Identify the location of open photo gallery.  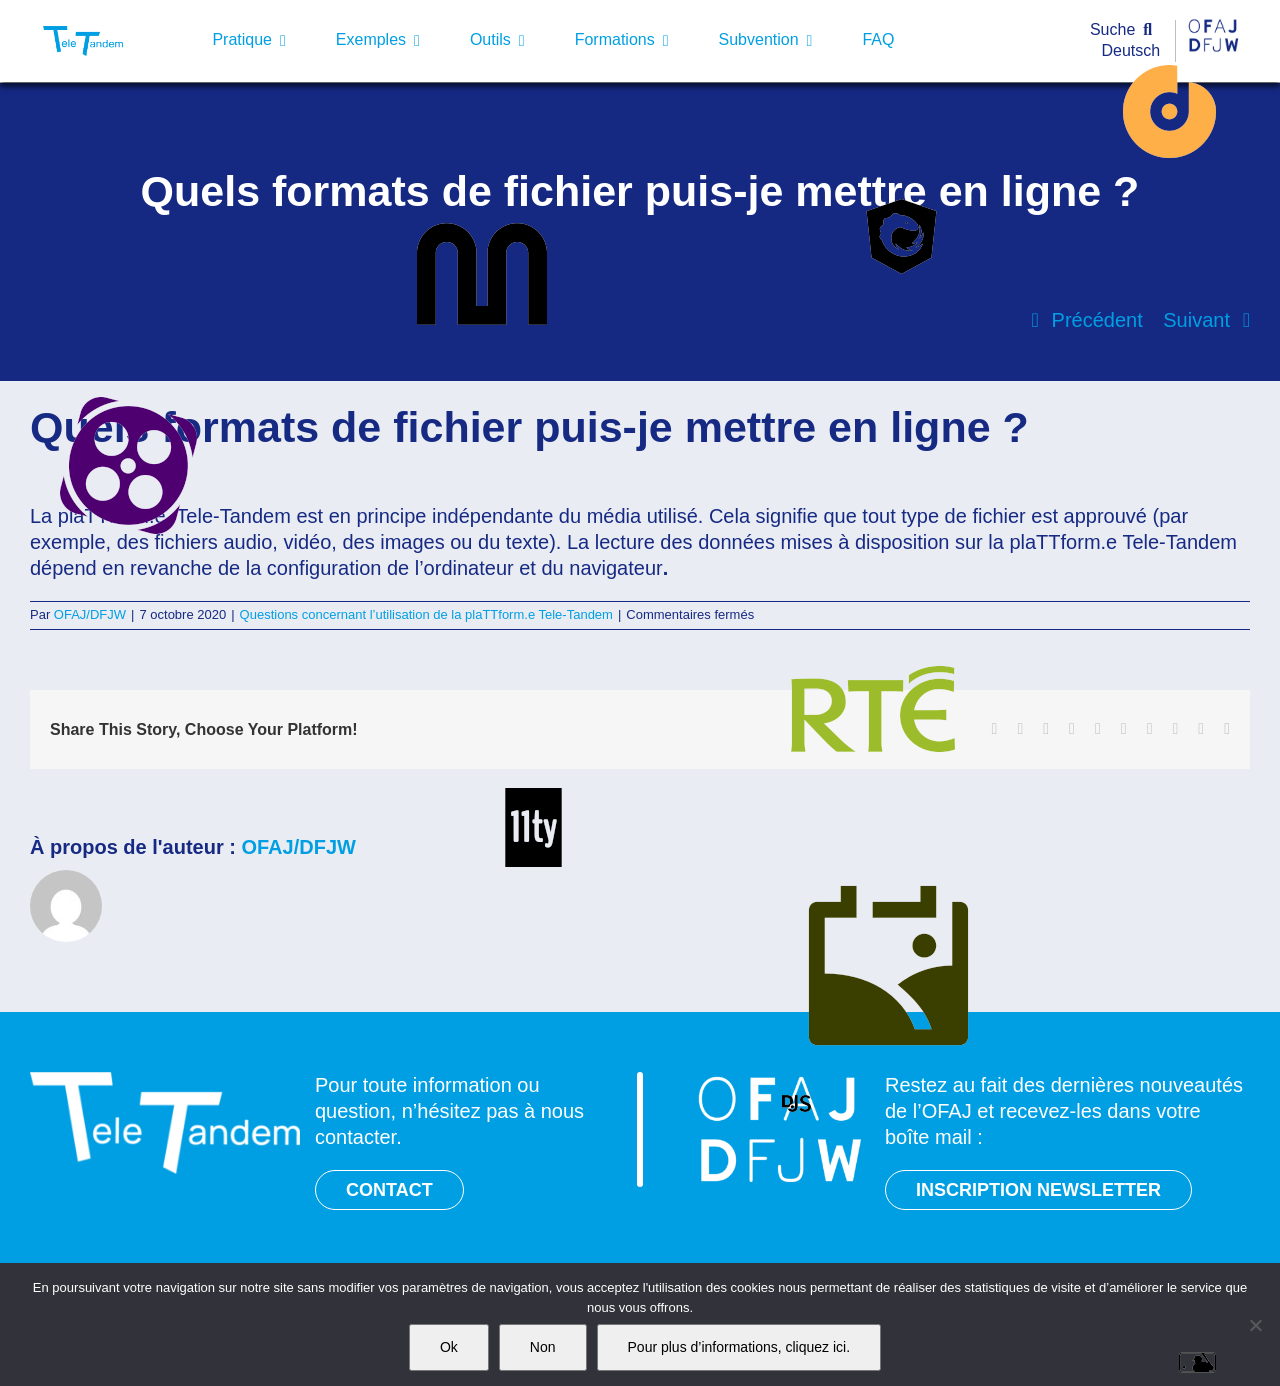
(888, 973).